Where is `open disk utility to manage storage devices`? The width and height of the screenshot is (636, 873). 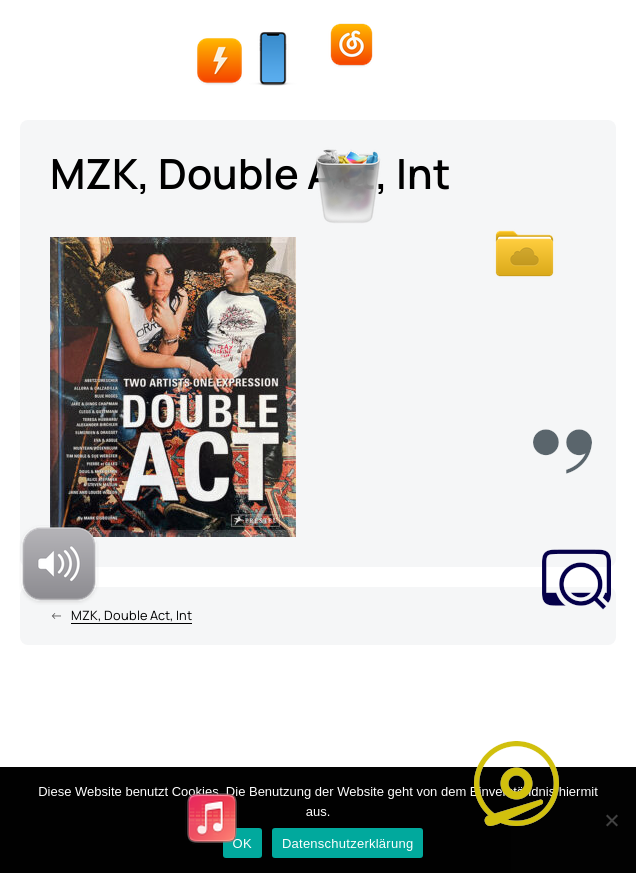
open disk utility to manage storage devices is located at coordinates (516, 783).